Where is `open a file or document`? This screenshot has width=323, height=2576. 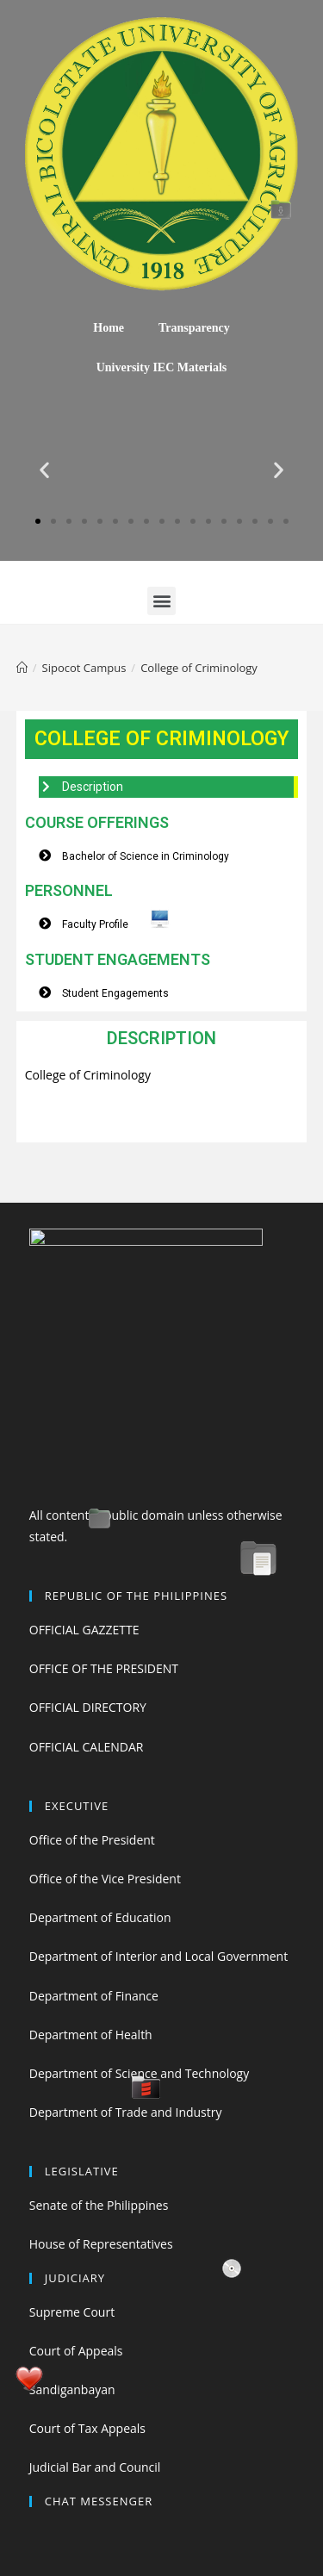
open a file or document is located at coordinates (258, 1558).